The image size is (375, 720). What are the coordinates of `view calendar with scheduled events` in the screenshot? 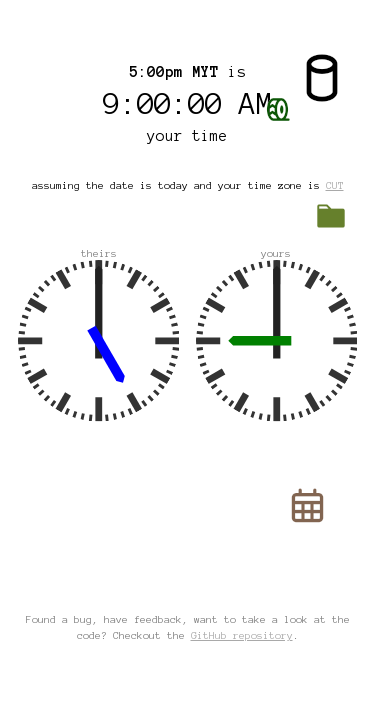 It's located at (307, 506).